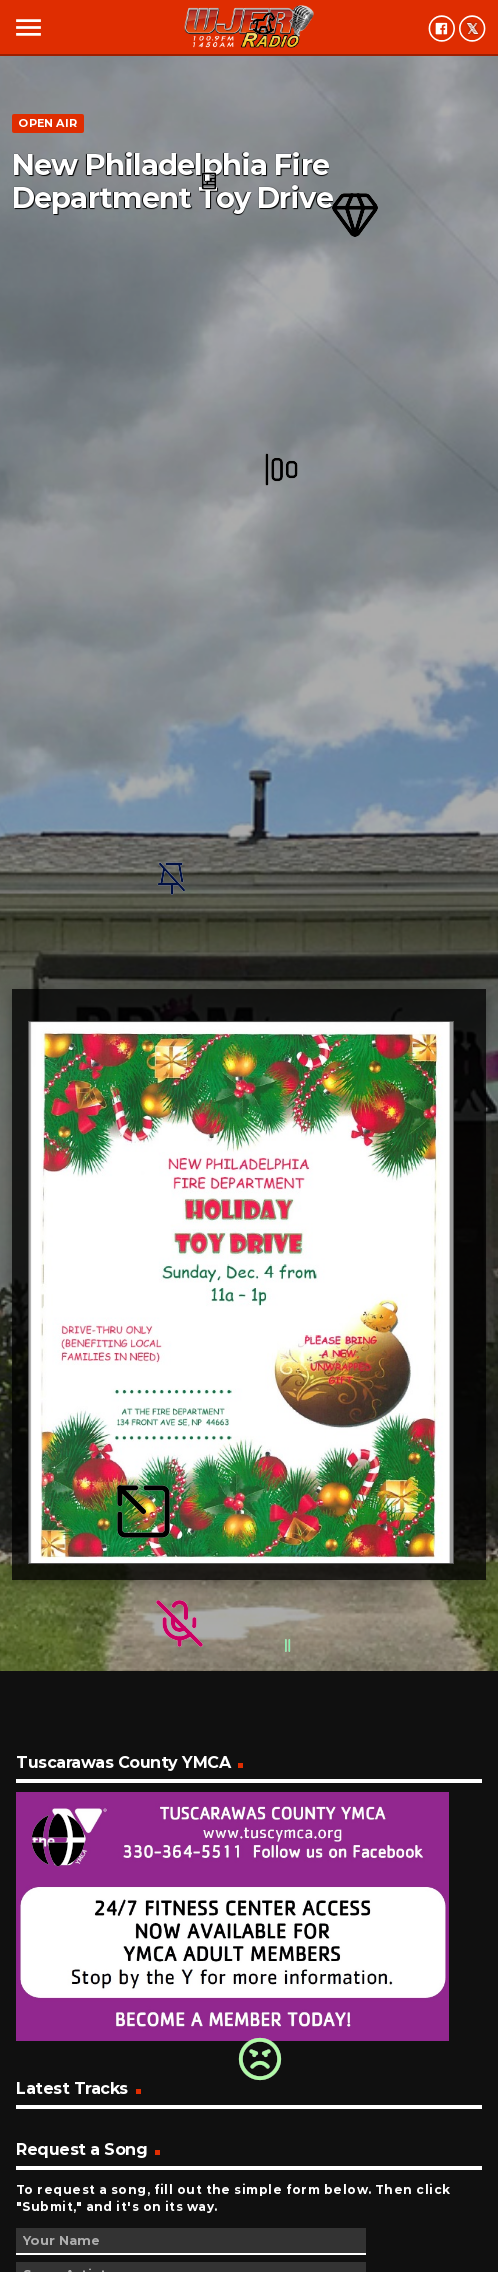 This screenshot has width=498, height=2272. What do you see at coordinates (355, 214) in the screenshot?
I see `indicates premium or pro membership status` at bounding box center [355, 214].